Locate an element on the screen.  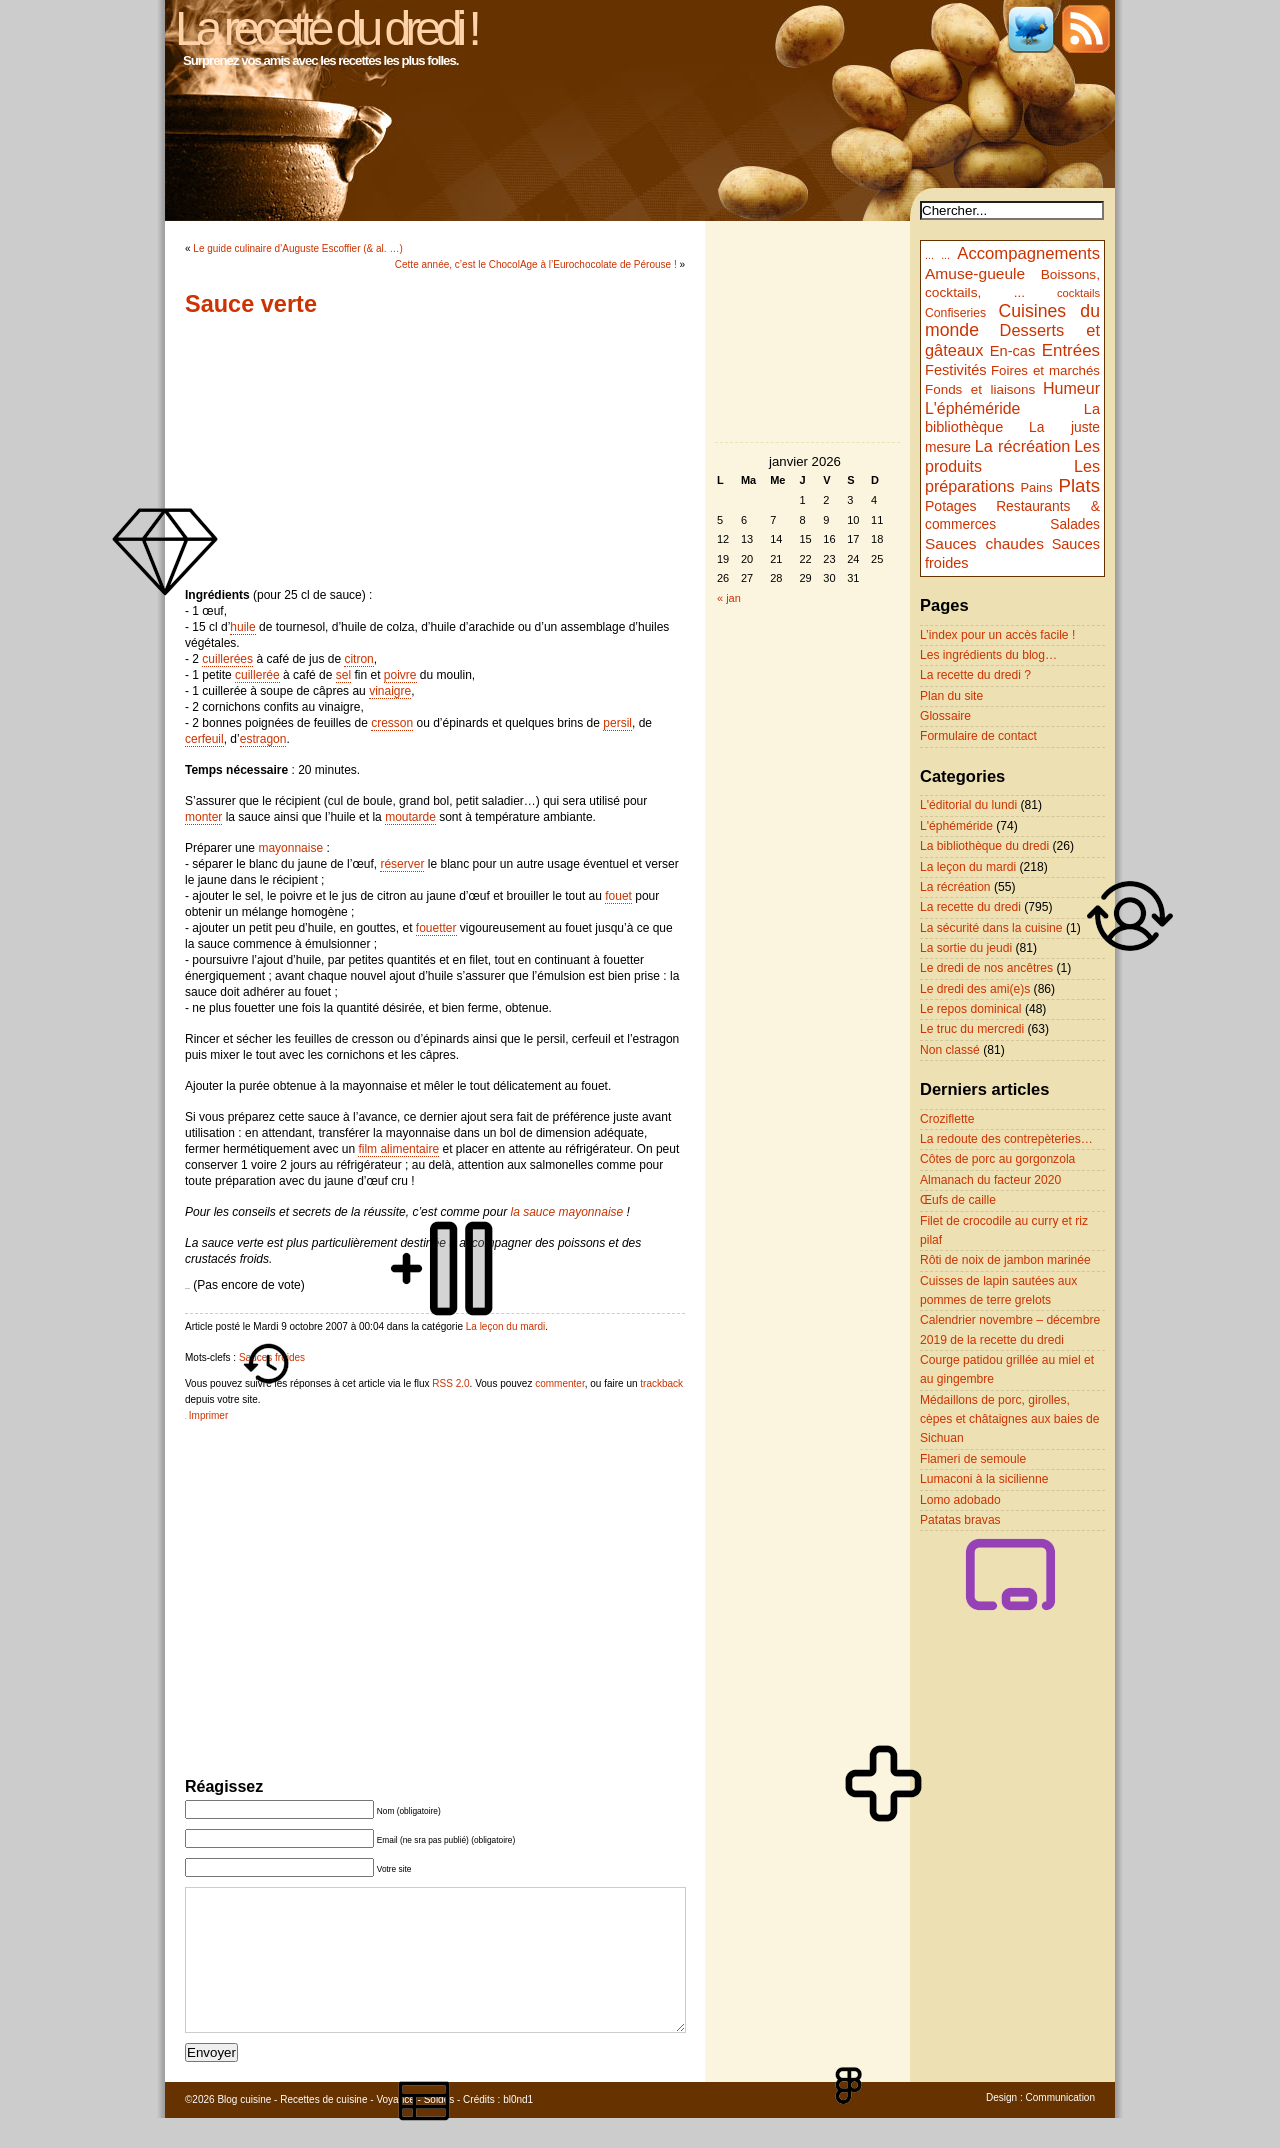
open sketch design app is located at coordinates (165, 550).